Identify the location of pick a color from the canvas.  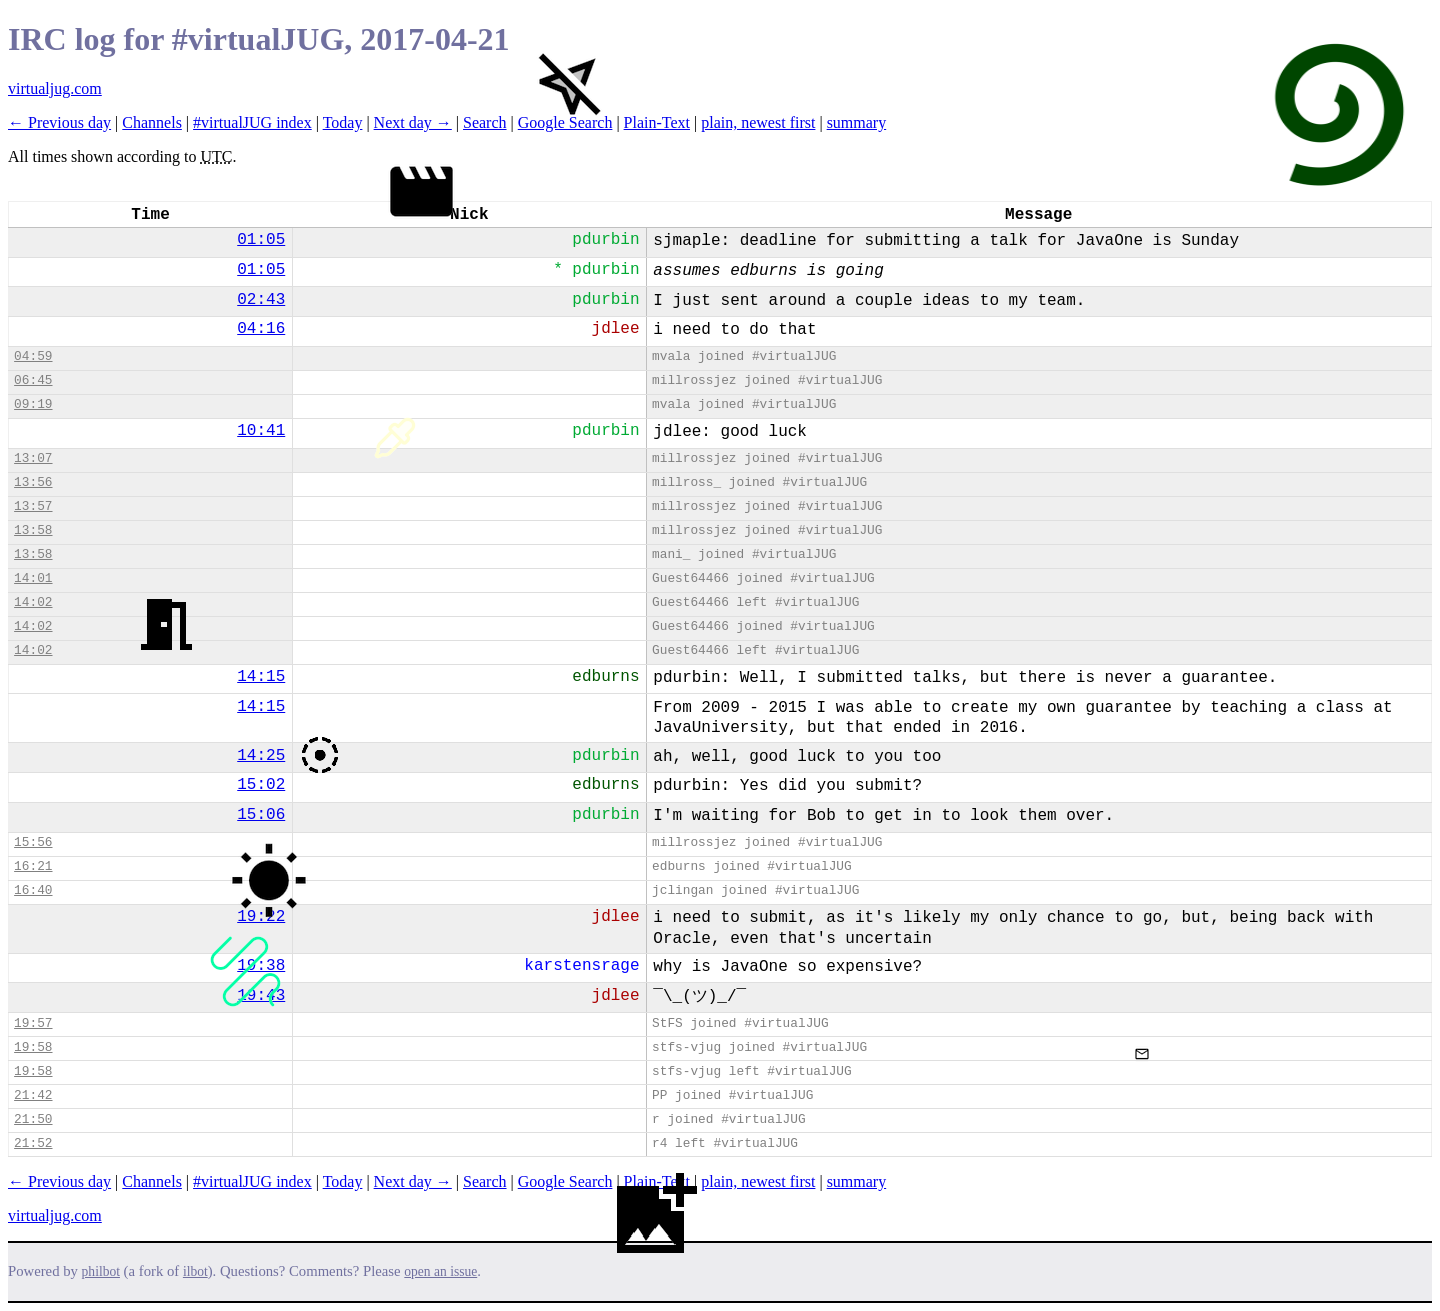
(395, 438).